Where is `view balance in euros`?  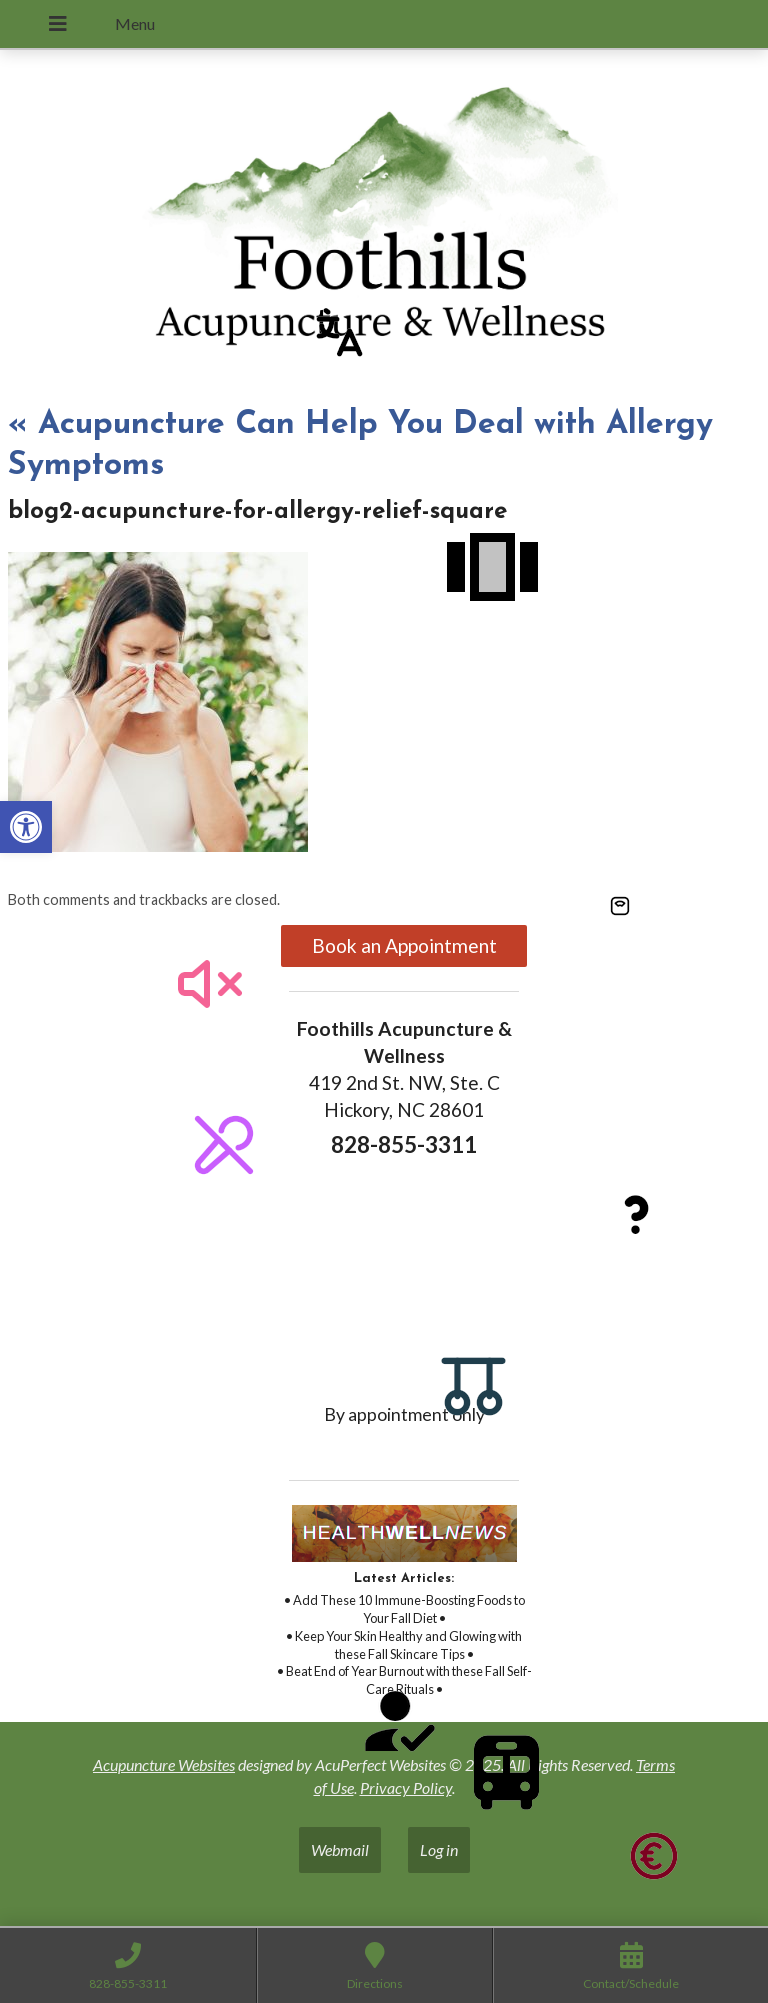
view balance in euros is located at coordinates (654, 1856).